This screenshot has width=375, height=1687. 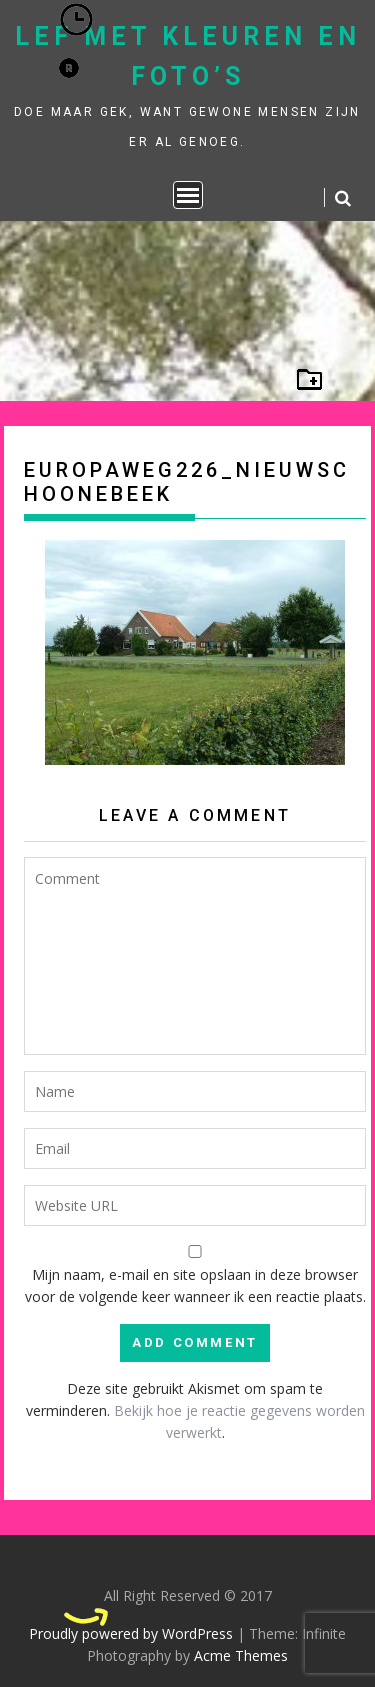 What do you see at coordinates (309, 379) in the screenshot?
I see `create a new folder` at bounding box center [309, 379].